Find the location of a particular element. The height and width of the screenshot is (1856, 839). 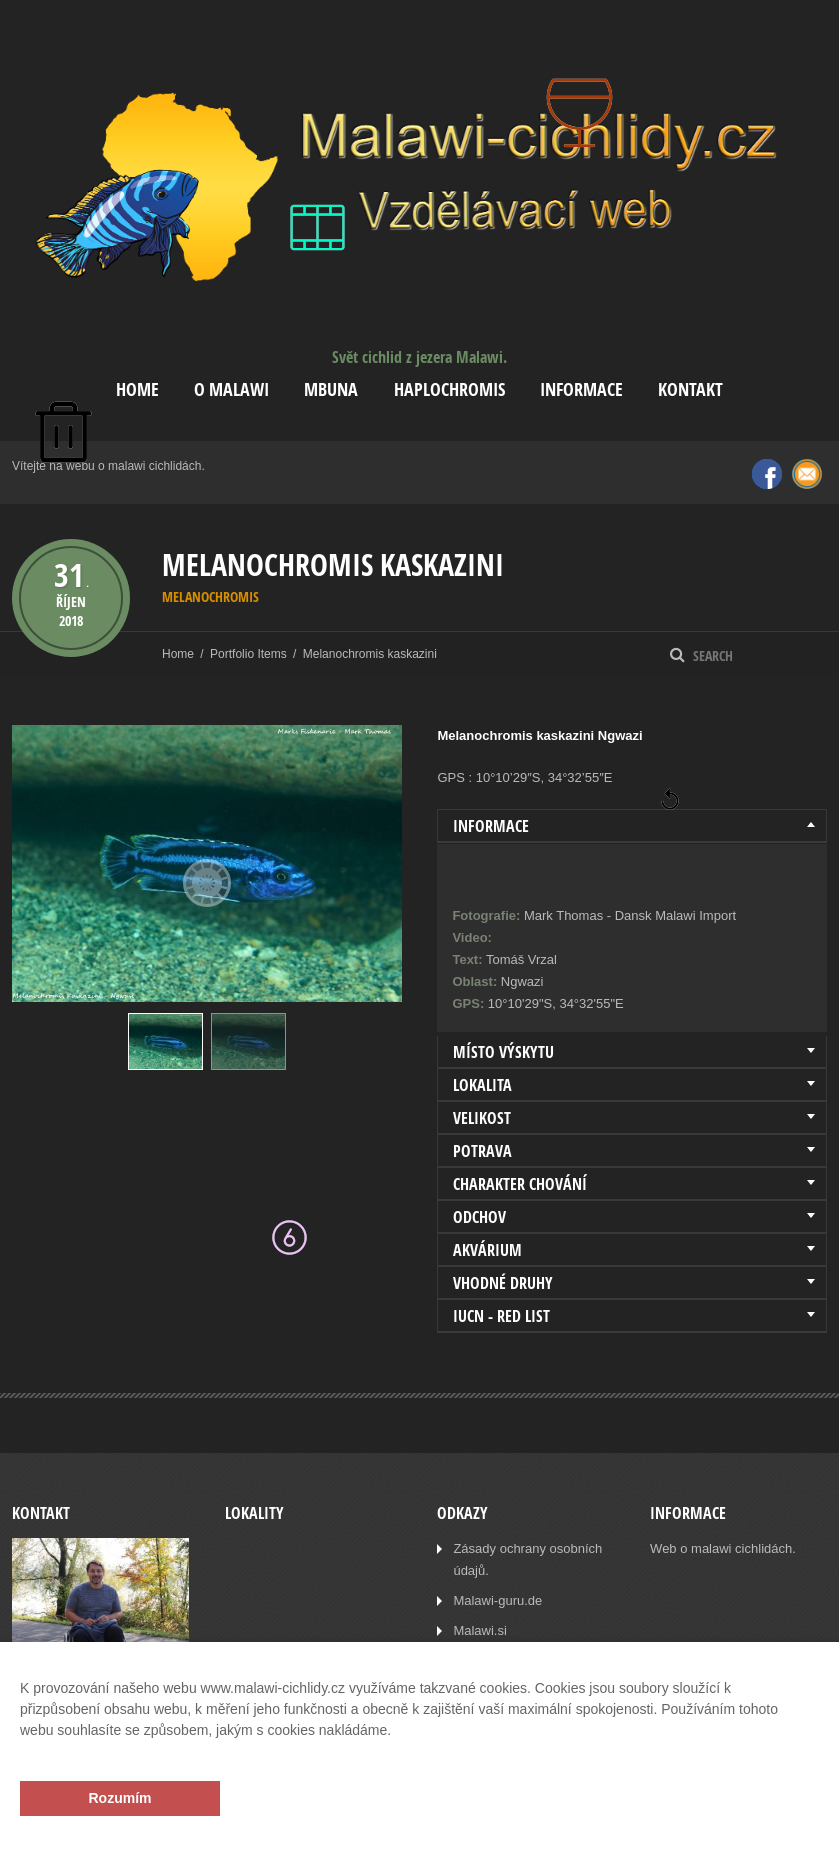

view video or film content is located at coordinates (317, 227).